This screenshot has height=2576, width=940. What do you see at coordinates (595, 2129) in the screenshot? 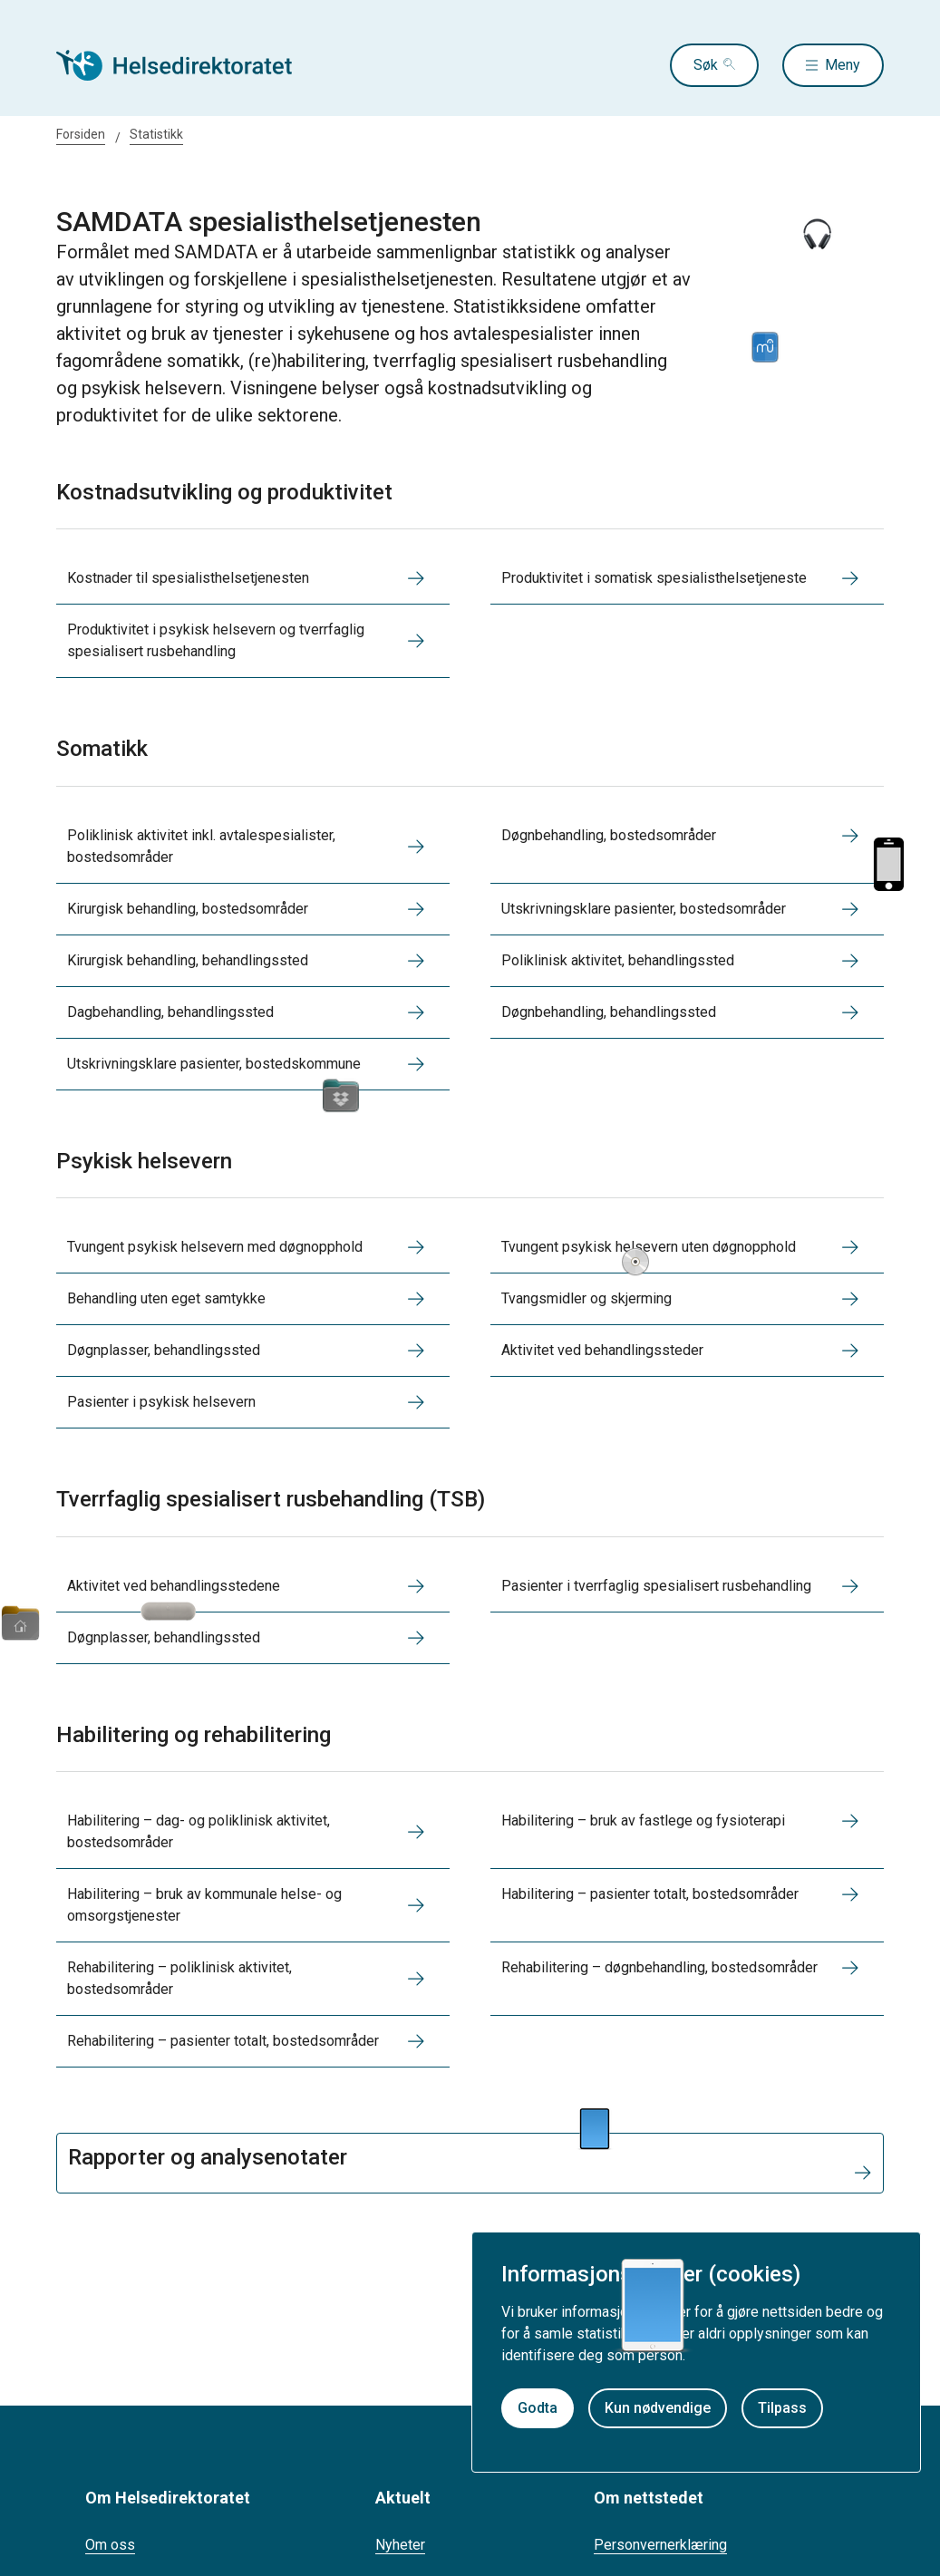
I see `iPad Pro device connected to your system` at bounding box center [595, 2129].